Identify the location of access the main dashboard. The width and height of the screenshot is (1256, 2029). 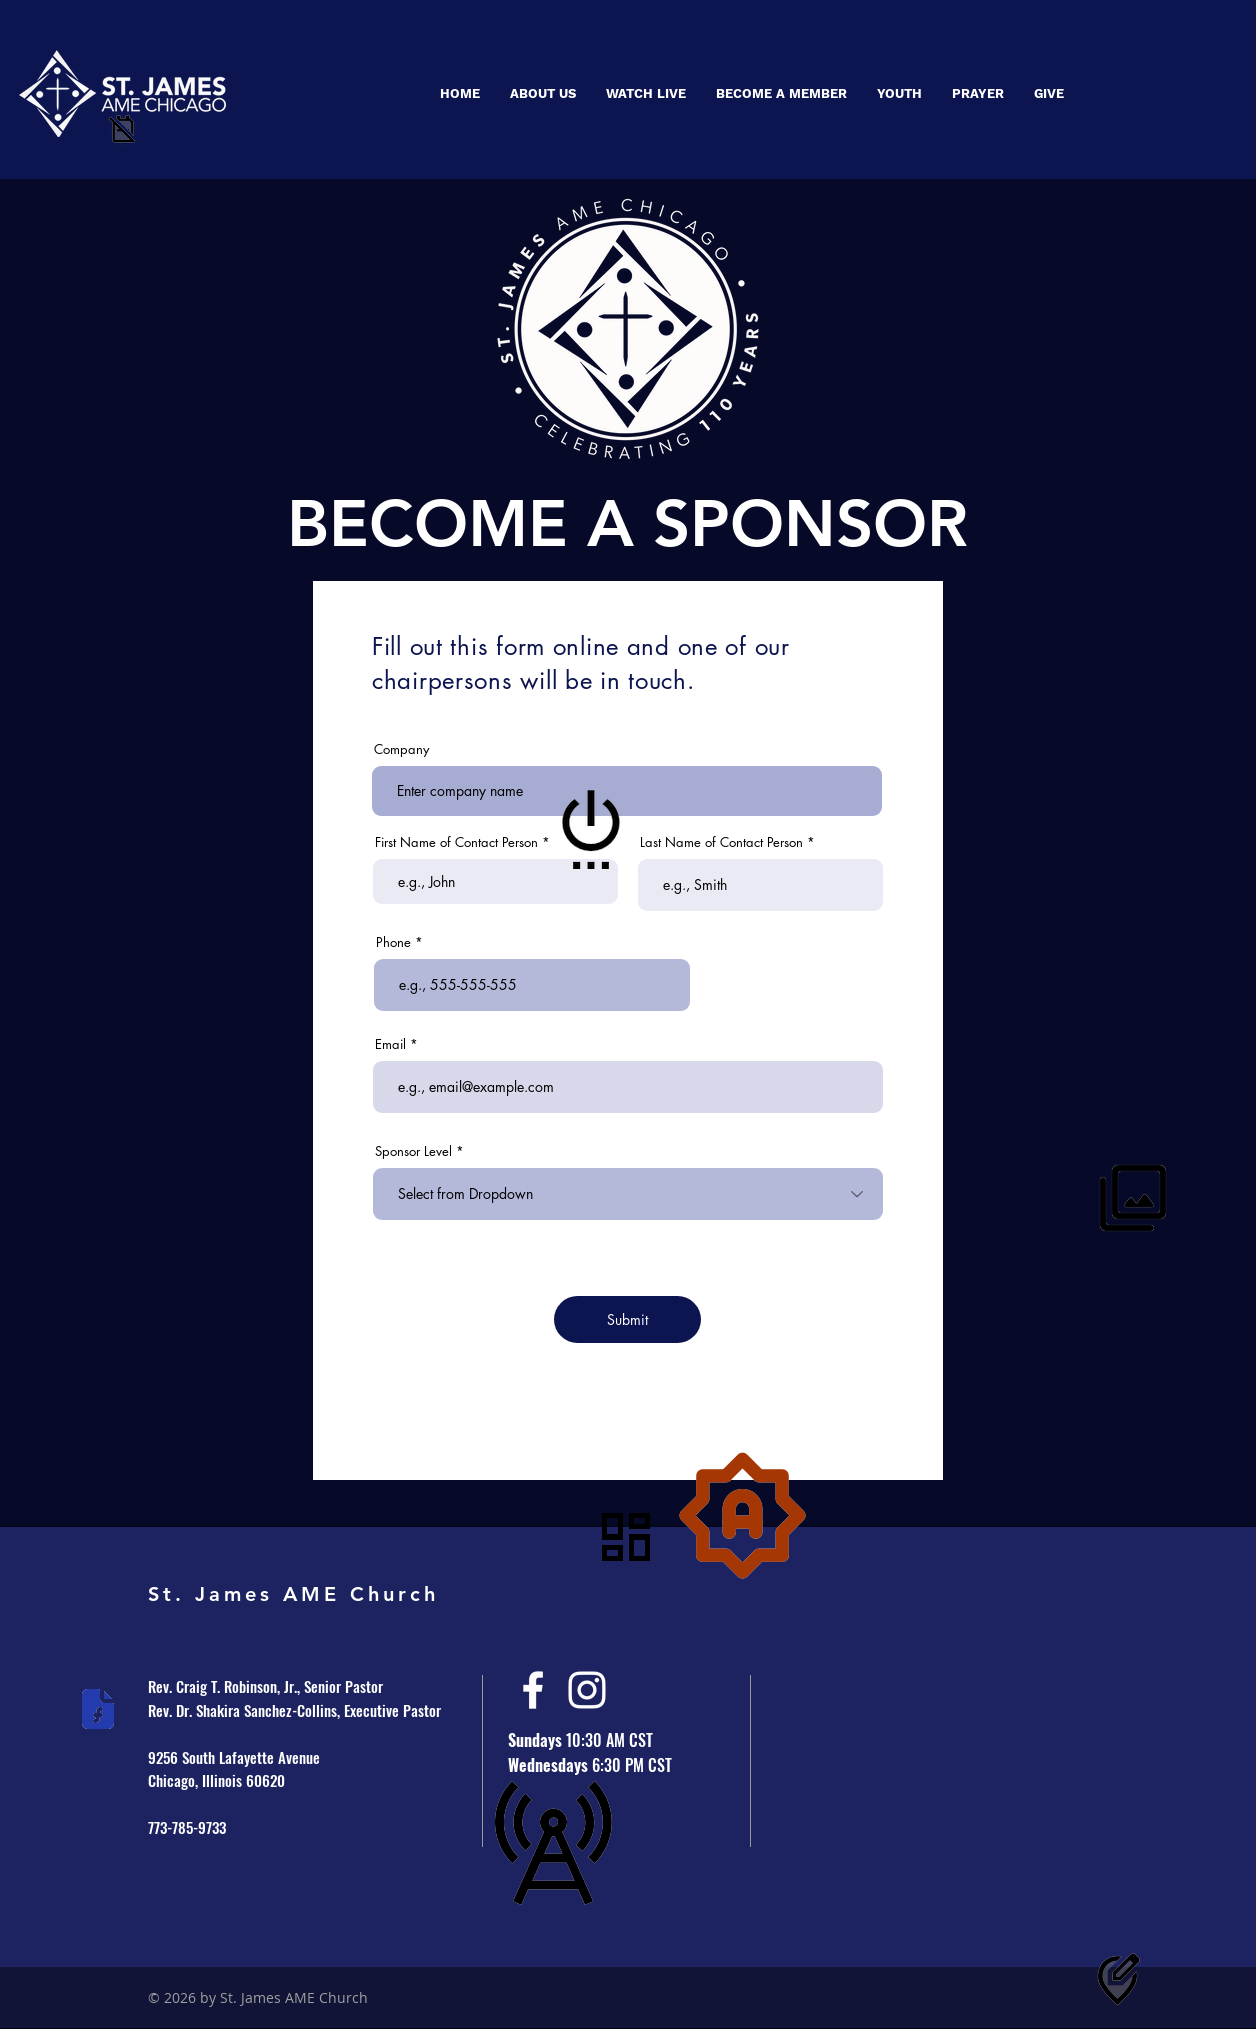
(626, 1537).